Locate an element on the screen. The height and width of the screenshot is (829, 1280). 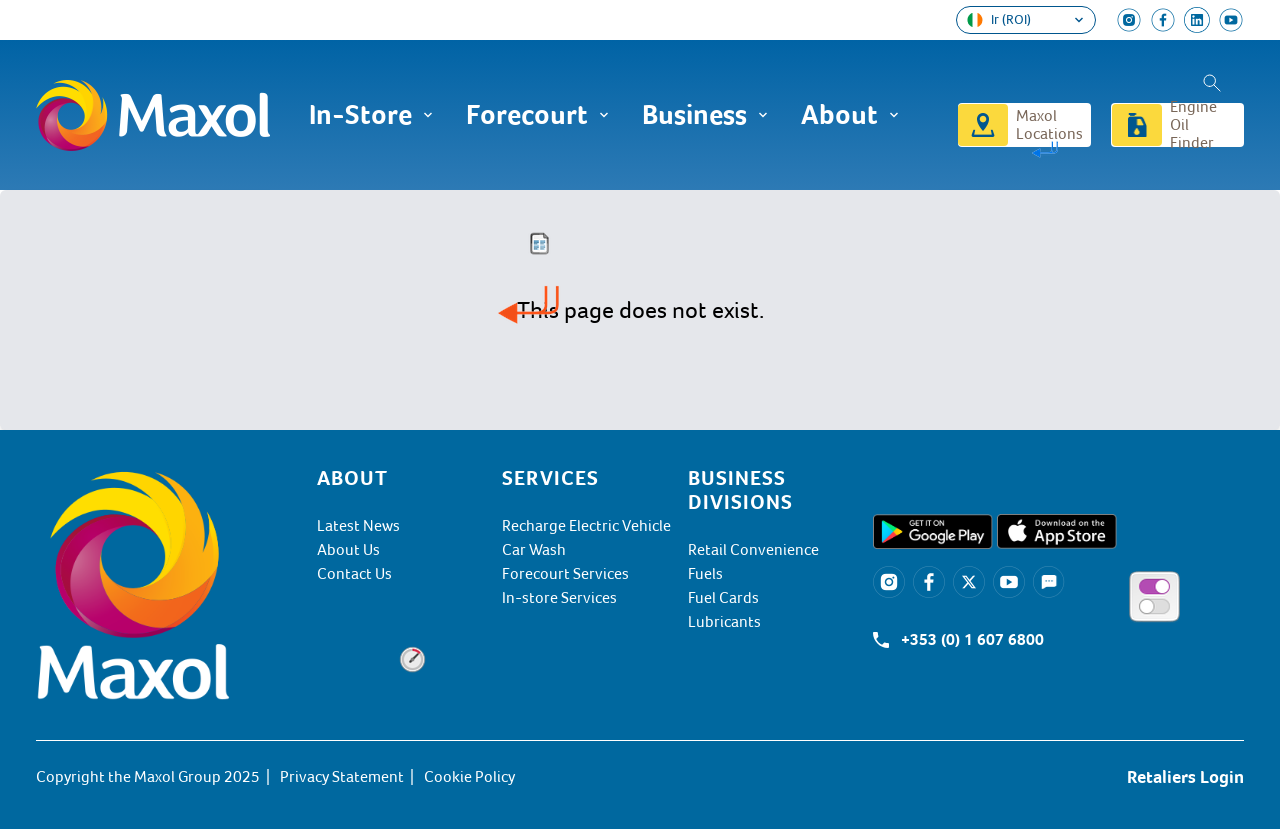
libreoffice master document file type is located at coordinates (539, 243).